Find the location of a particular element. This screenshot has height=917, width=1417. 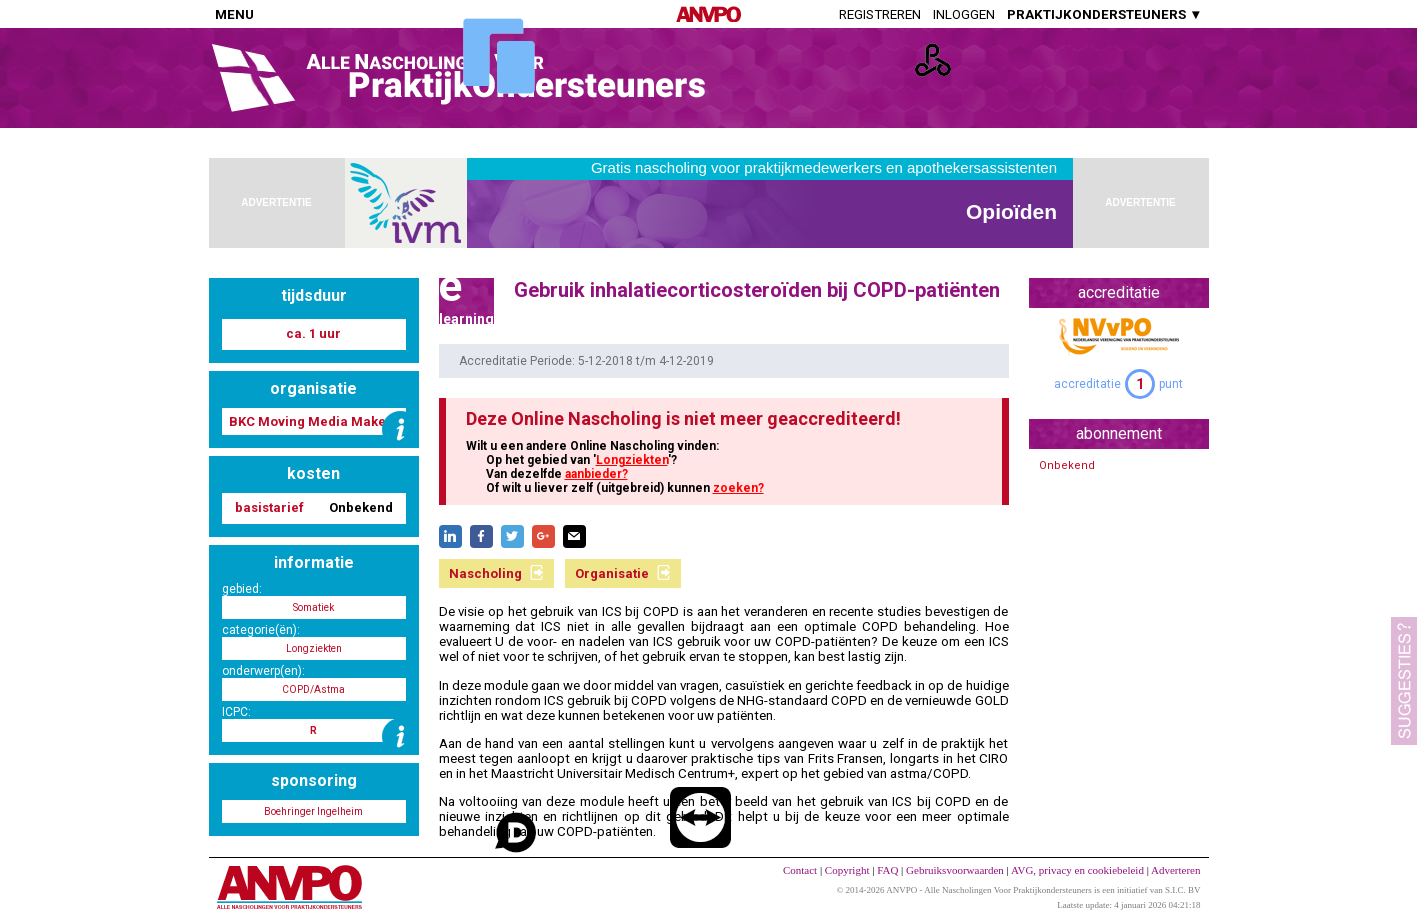

manage connected devices is located at coordinates (497, 56).